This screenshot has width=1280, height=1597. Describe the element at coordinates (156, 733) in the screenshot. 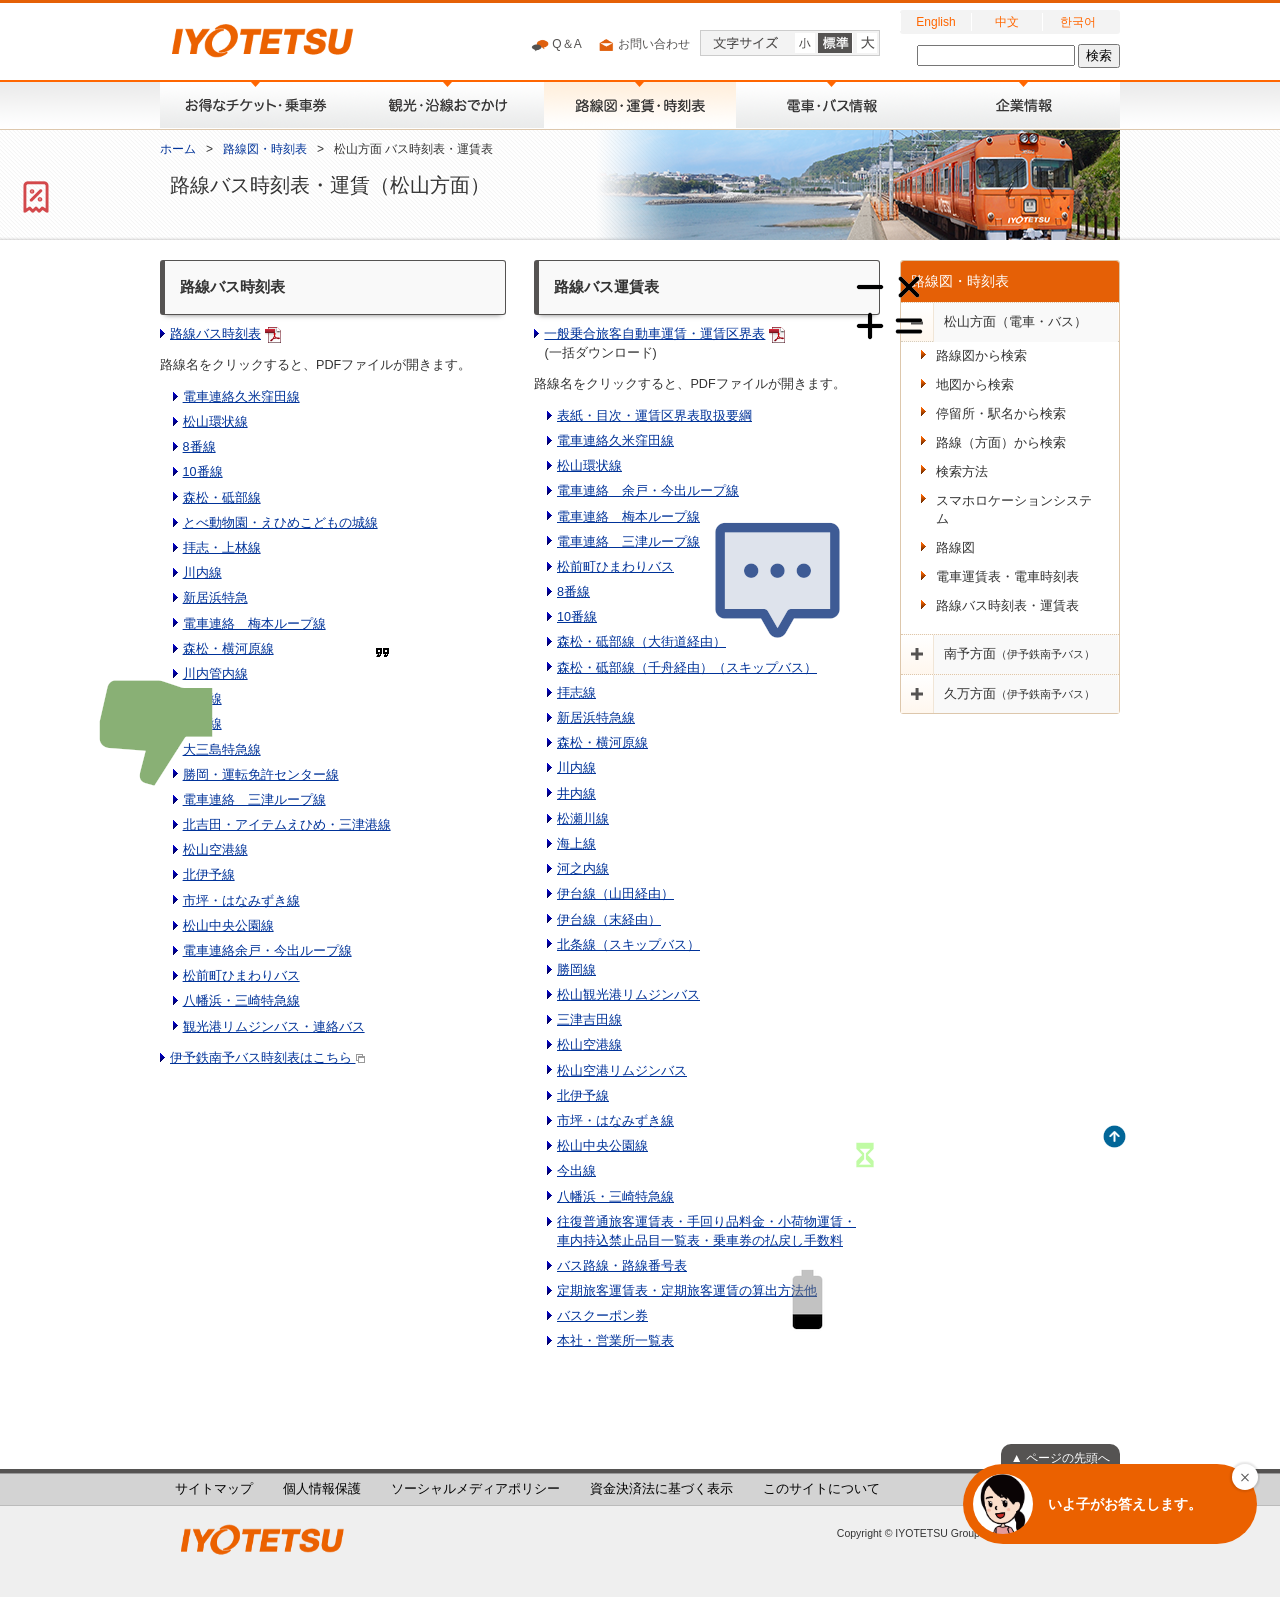

I see `dislike or downvote content` at that location.